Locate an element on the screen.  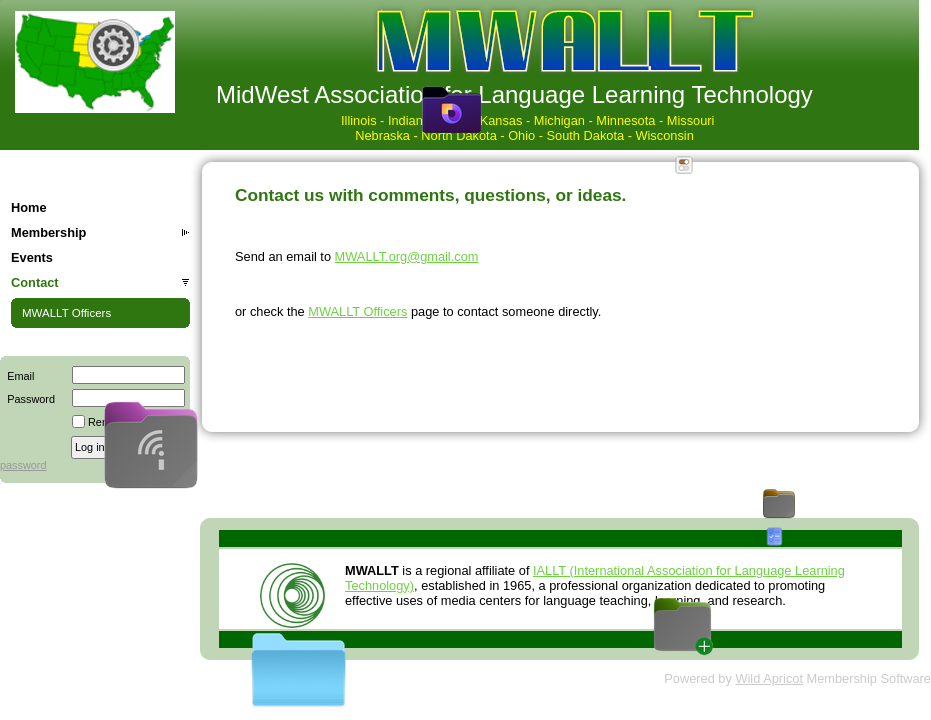
open folder to view contents is located at coordinates (298, 669).